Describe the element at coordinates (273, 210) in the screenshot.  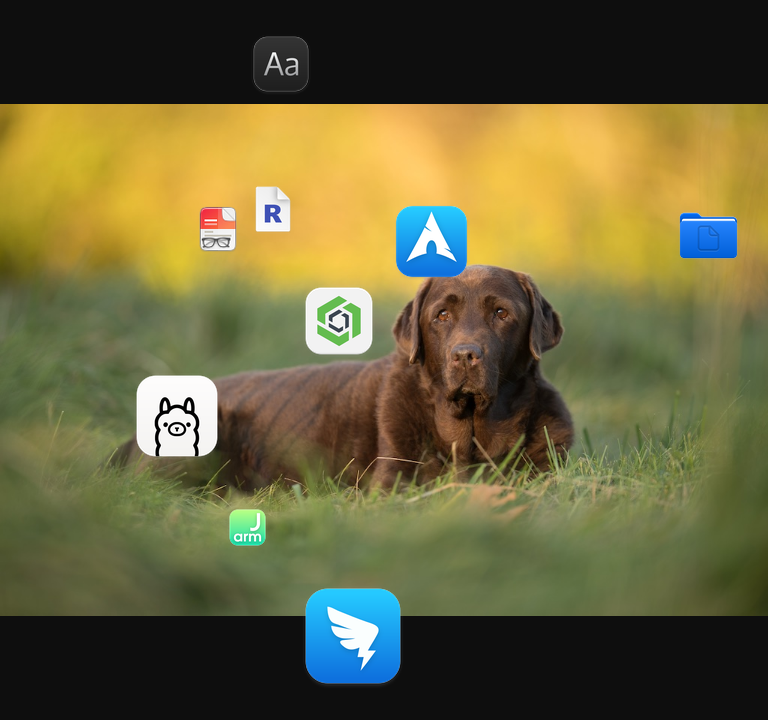
I see `an R programming language source file` at that location.